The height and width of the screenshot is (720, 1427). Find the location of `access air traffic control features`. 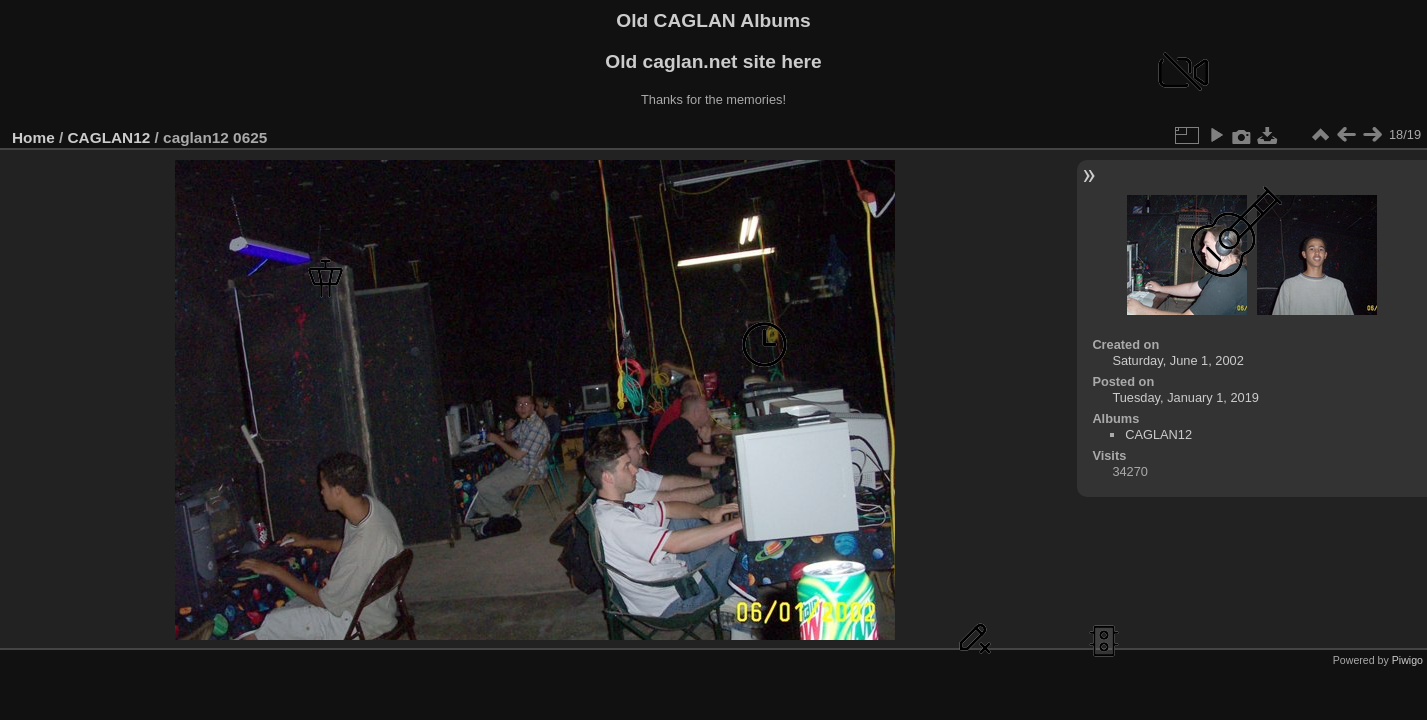

access air traffic control features is located at coordinates (325, 278).